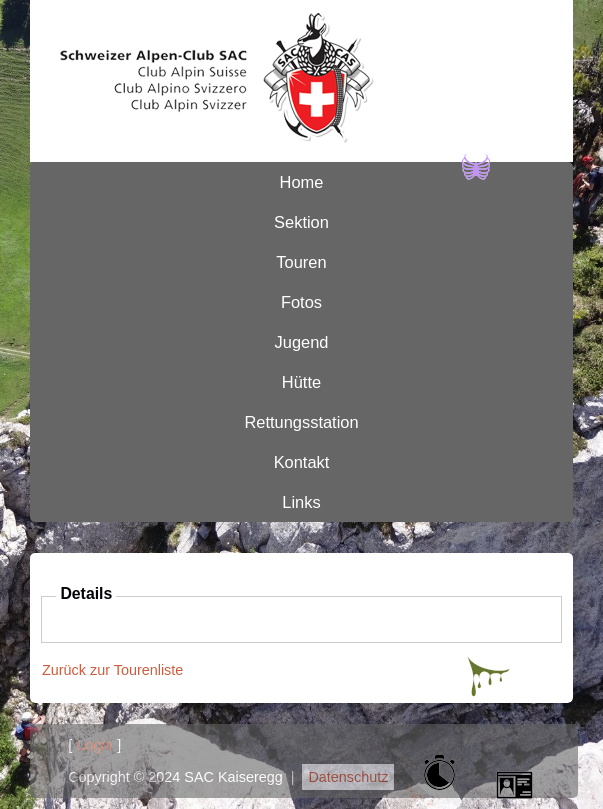  What do you see at coordinates (514, 784) in the screenshot?
I see `view your profile or identification details` at bounding box center [514, 784].